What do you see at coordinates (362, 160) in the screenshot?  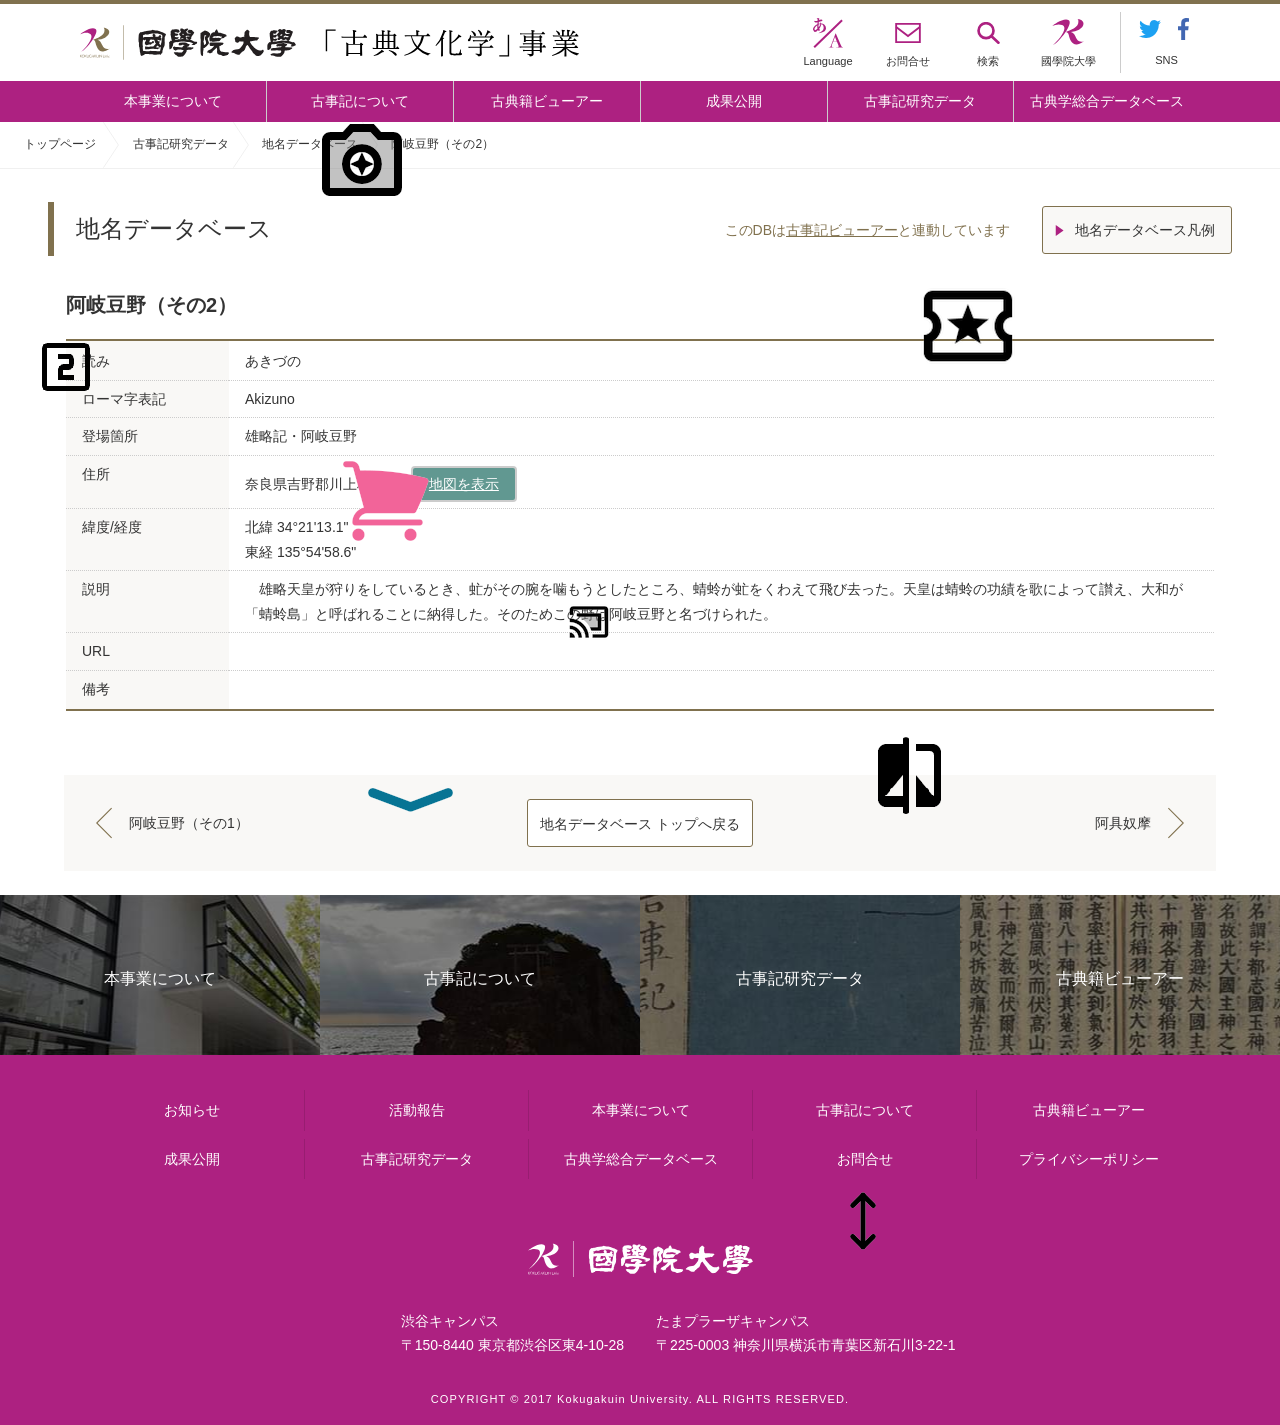 I see `enhance or improve photo quality` at bounding box center [362, 160].